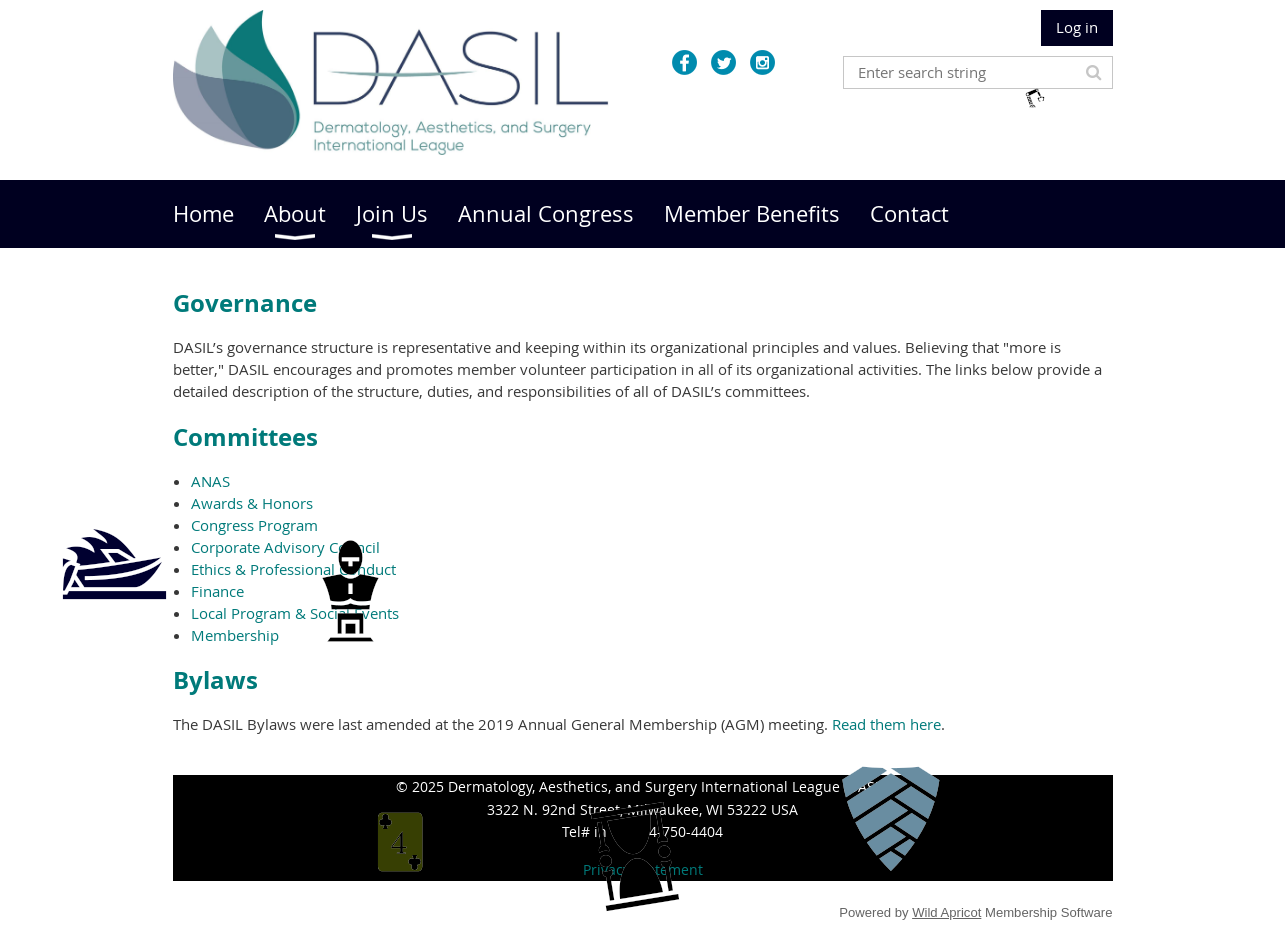 The image size is (1285, 936). Describe the element at coordinates (350, 590) in the screenshot. I see `view museum or gallery collection` at that location.